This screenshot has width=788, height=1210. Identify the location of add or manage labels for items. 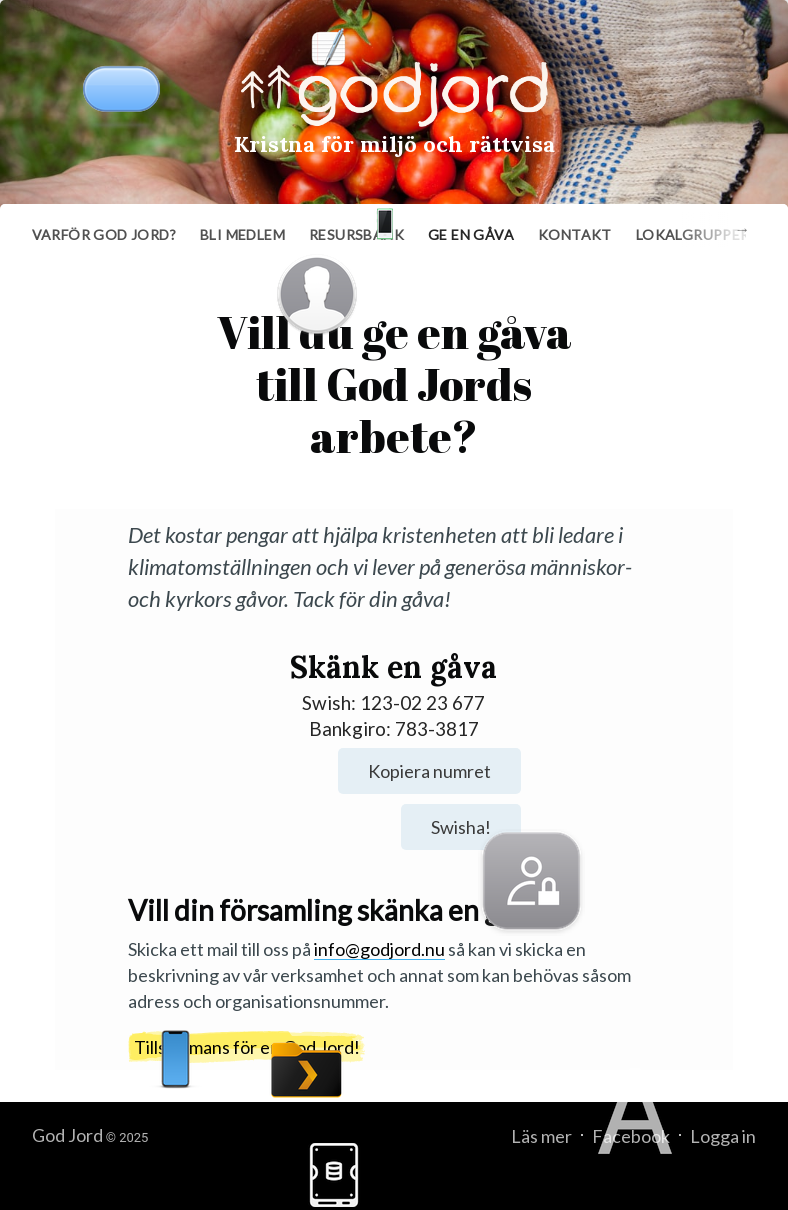
(121, 92).